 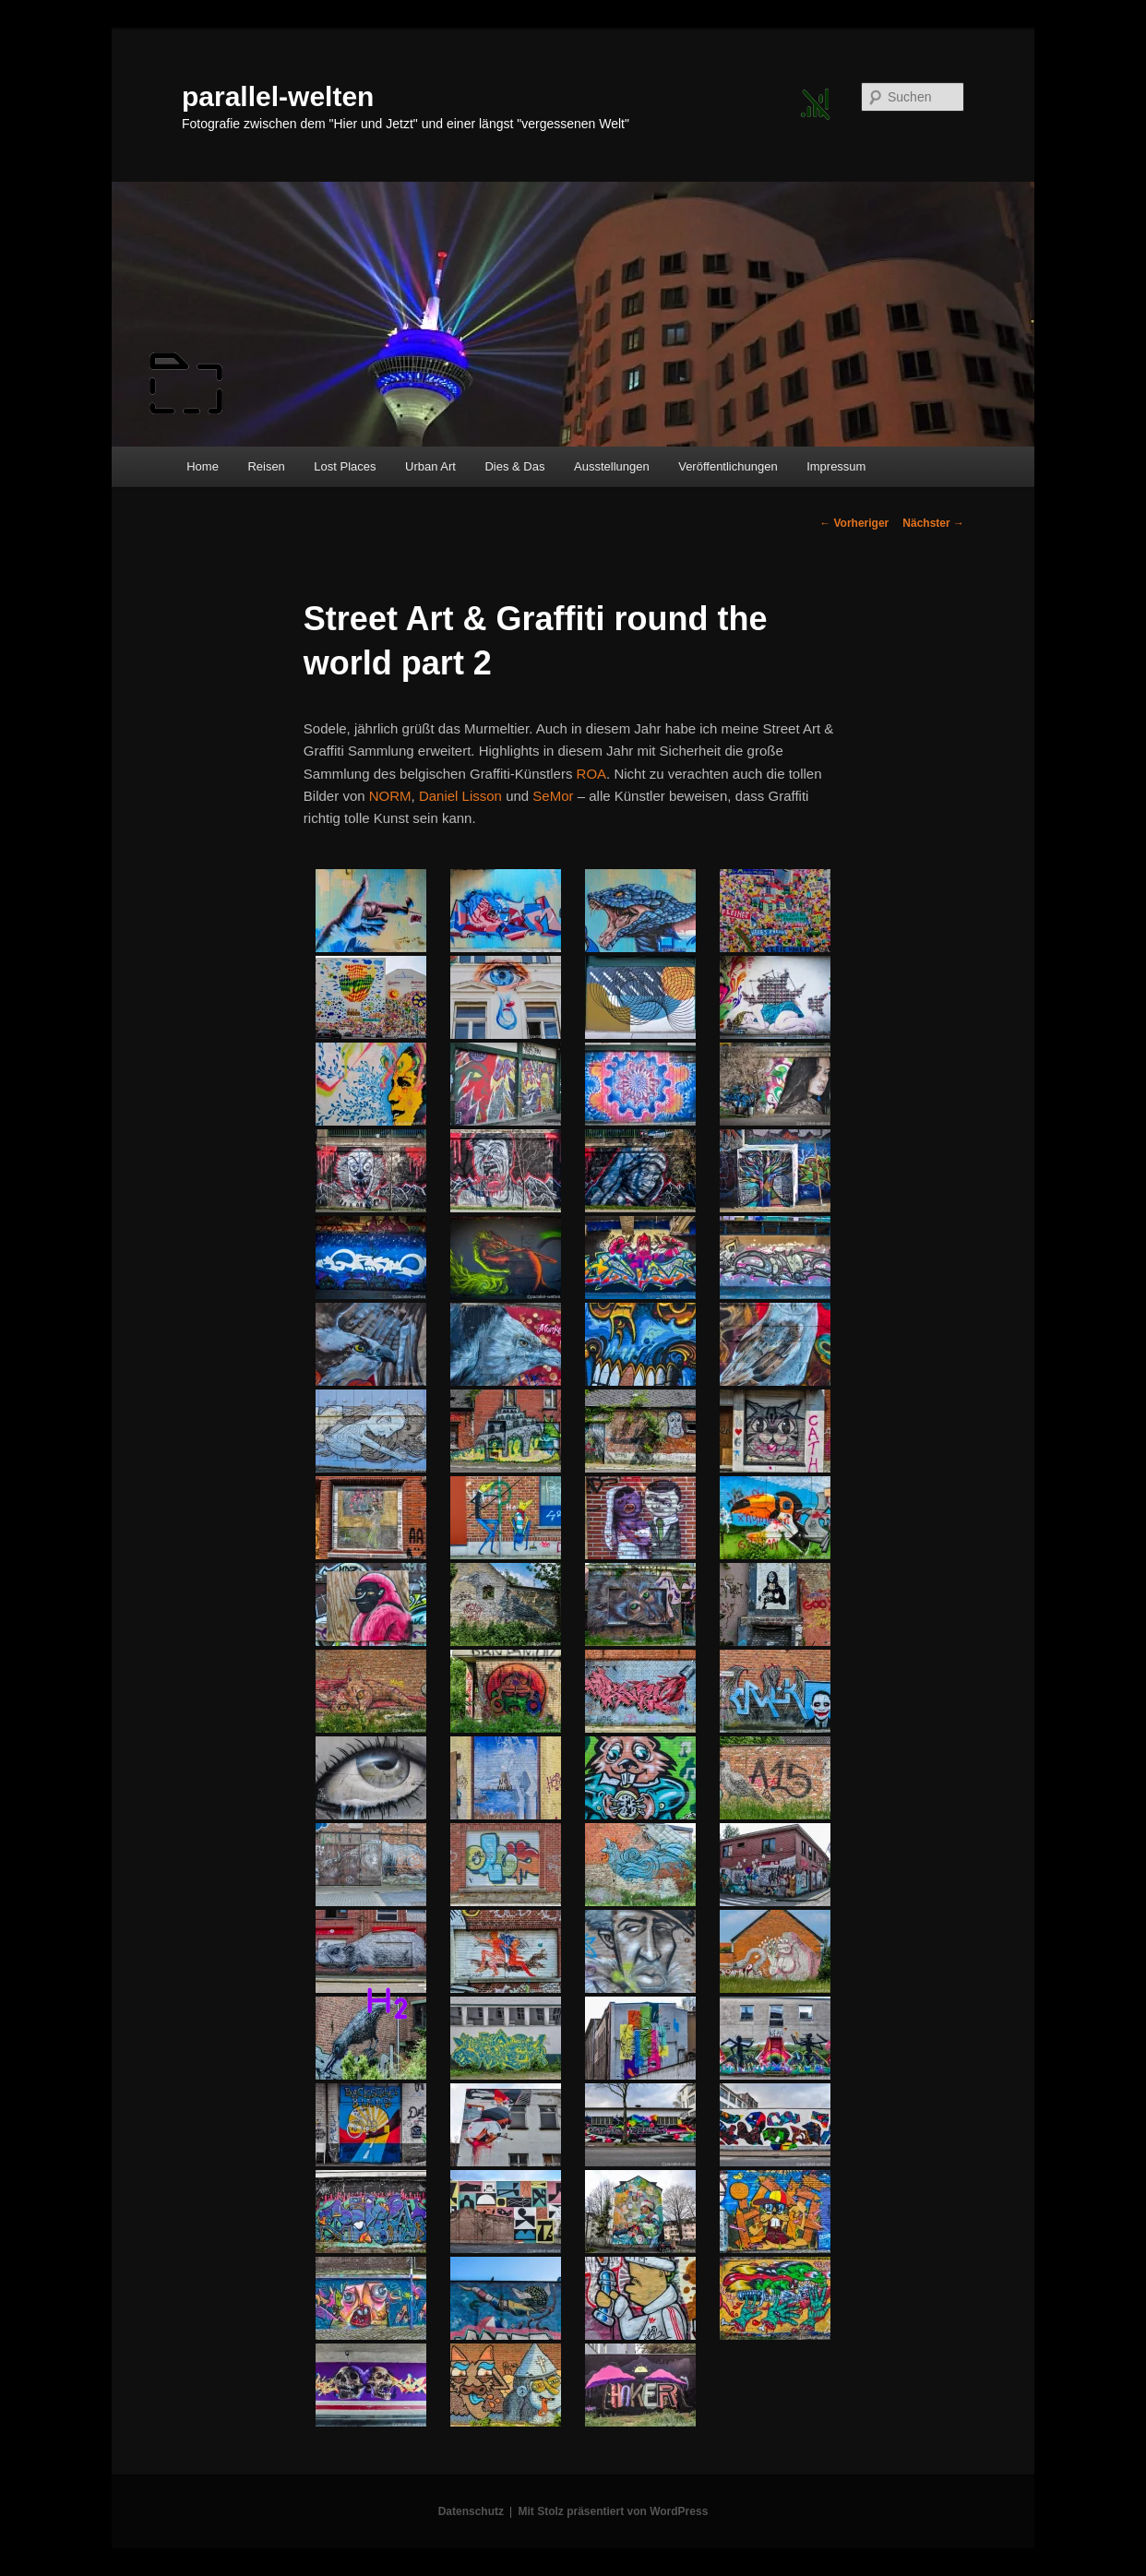 I want to click on format text as heading level 2, so click(x=385, y=2002).